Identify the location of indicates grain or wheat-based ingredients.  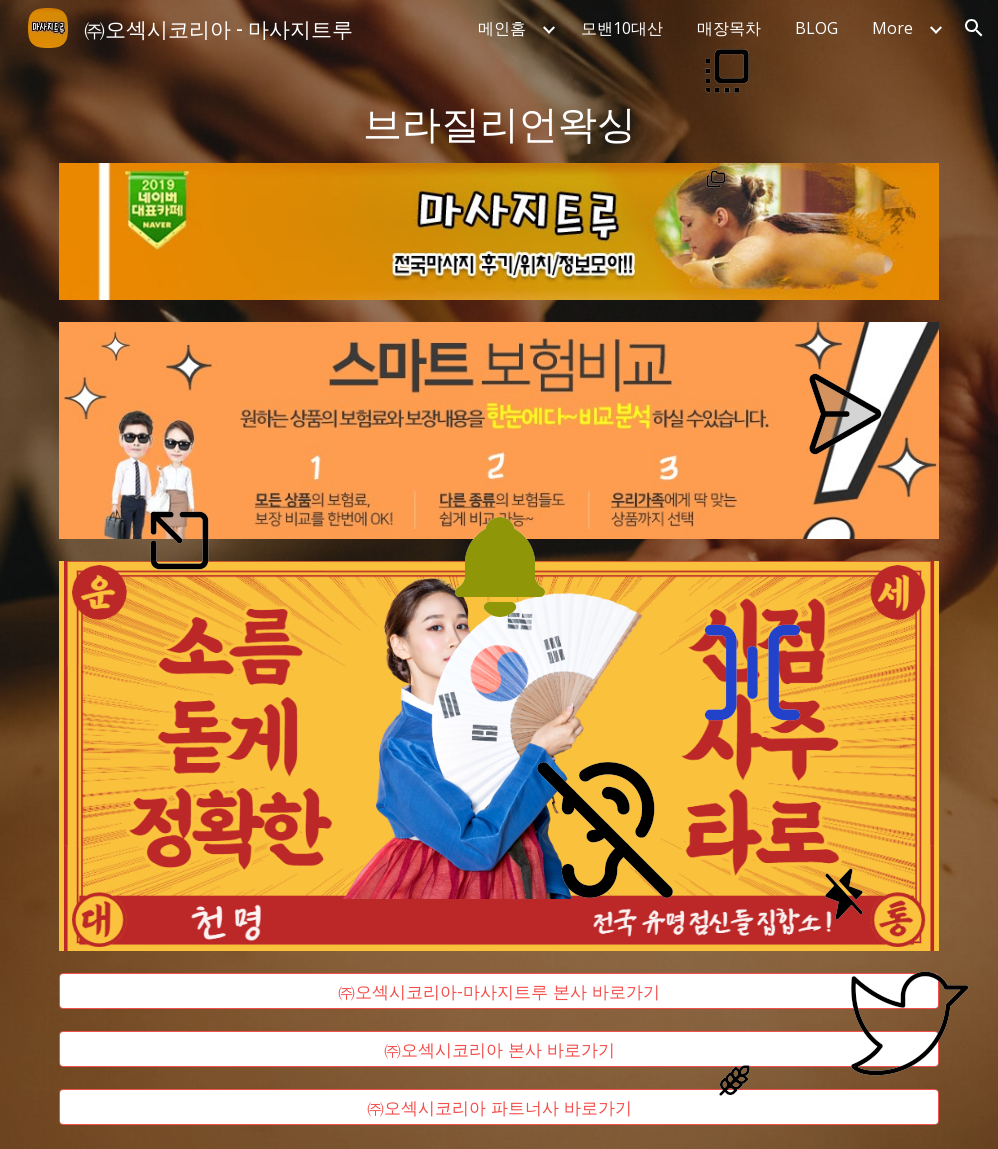
(734, 1080).